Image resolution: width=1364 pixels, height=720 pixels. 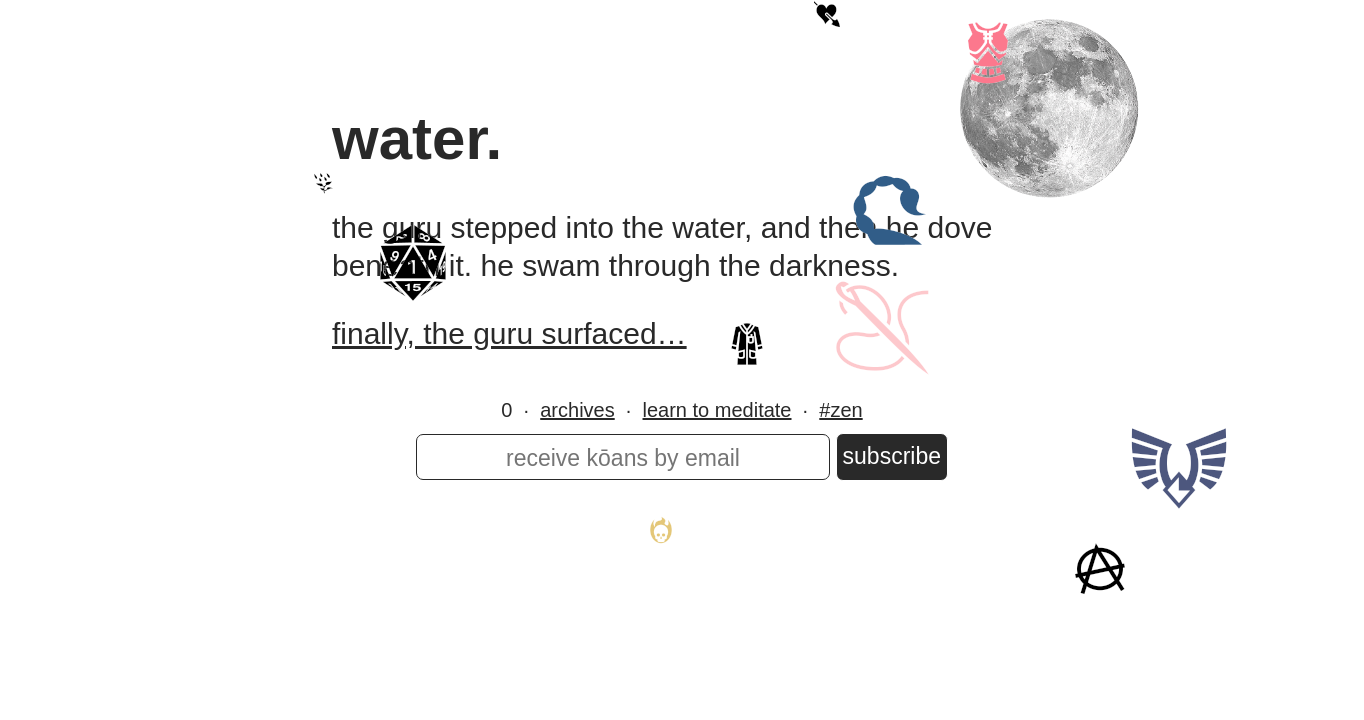 I want to click on roll a d20 die, so click(x=413, y=263).